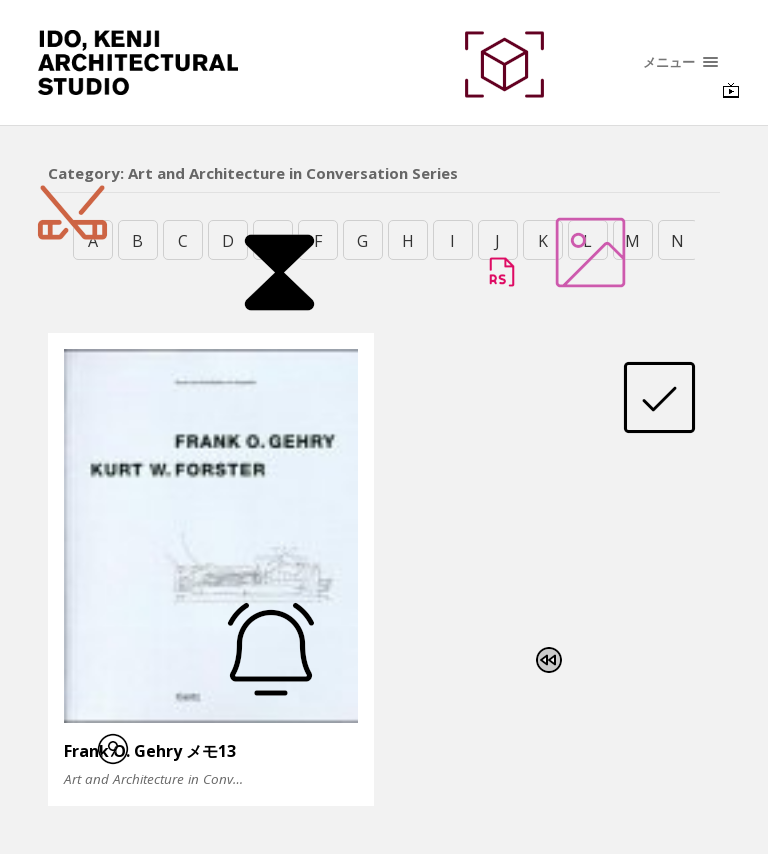 This screenshot has width=768, height=854. Describe the element at coordinates (659, 397) in the screenshot. I see `mark task as complete` at that location.